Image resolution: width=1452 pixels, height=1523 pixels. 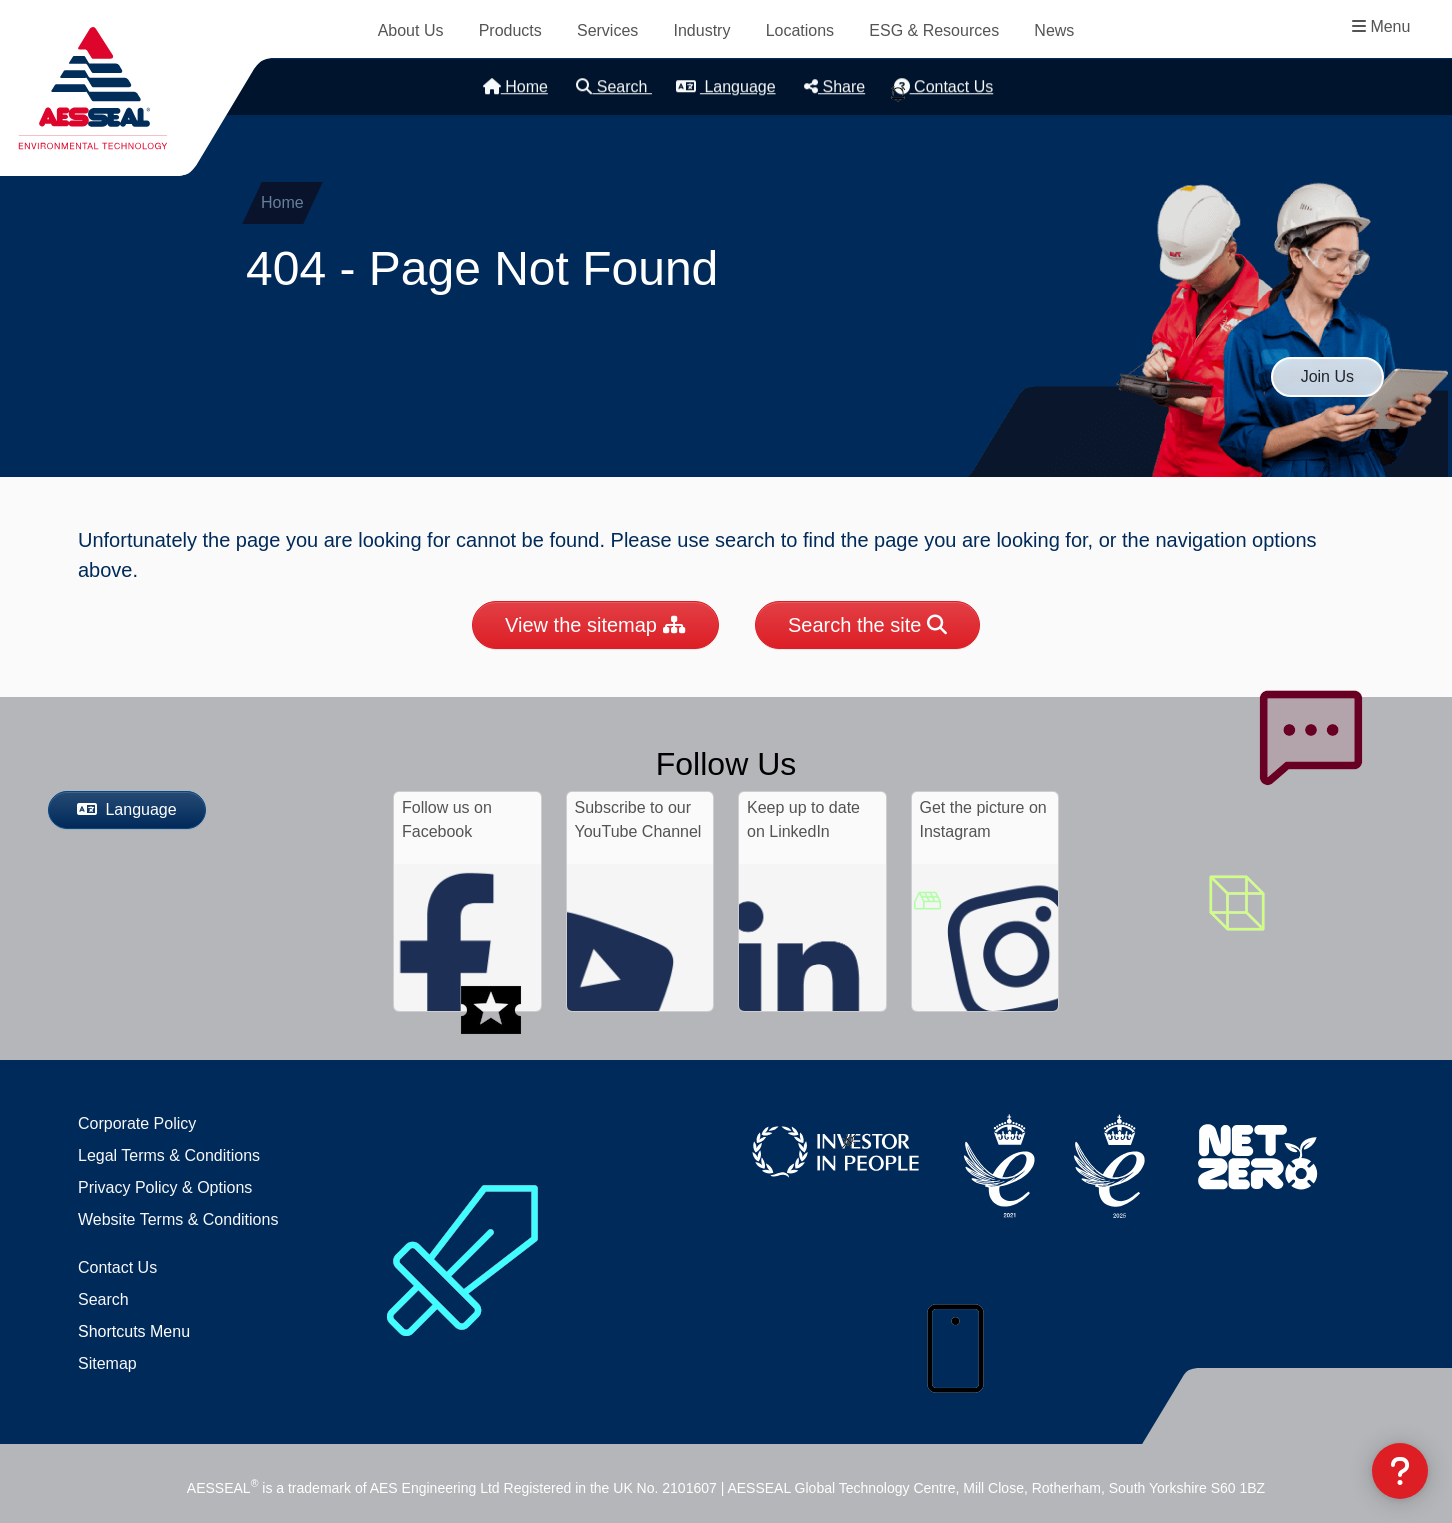 I want to click on indicates an active connection or paired devices, so click(x=849, y=1141).